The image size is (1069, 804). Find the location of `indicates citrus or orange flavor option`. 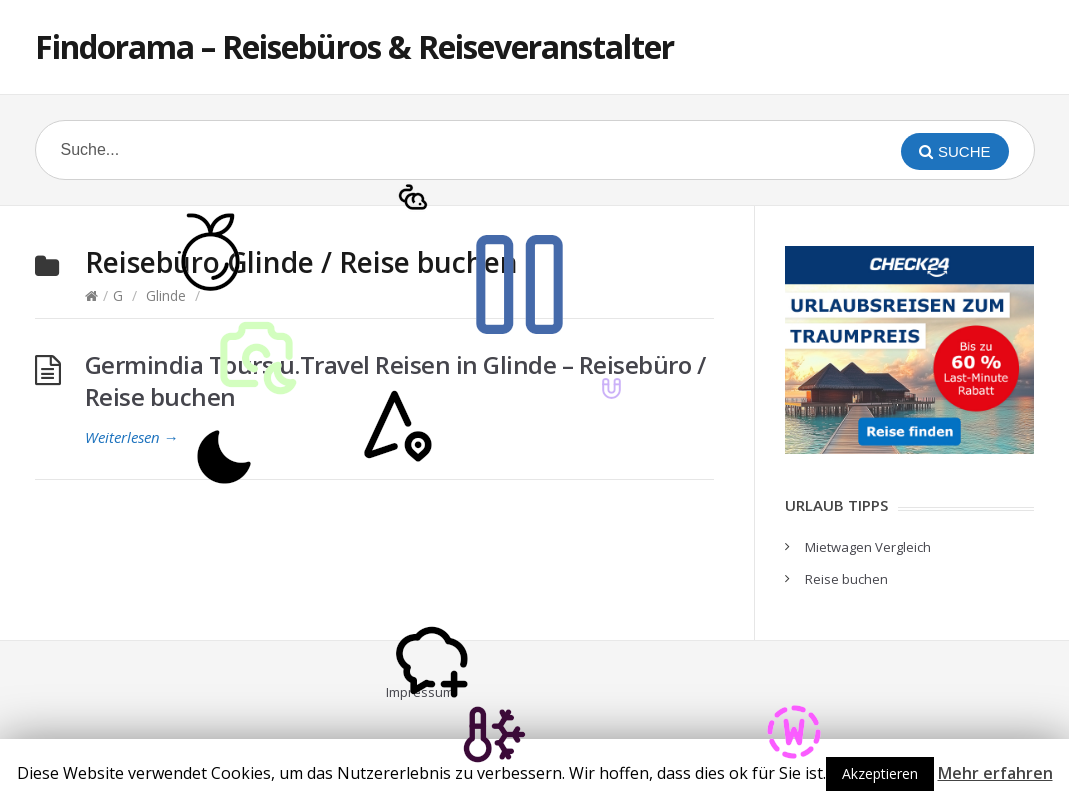

indicates citrus or orange flavor option is located at coordinates (210, 253).